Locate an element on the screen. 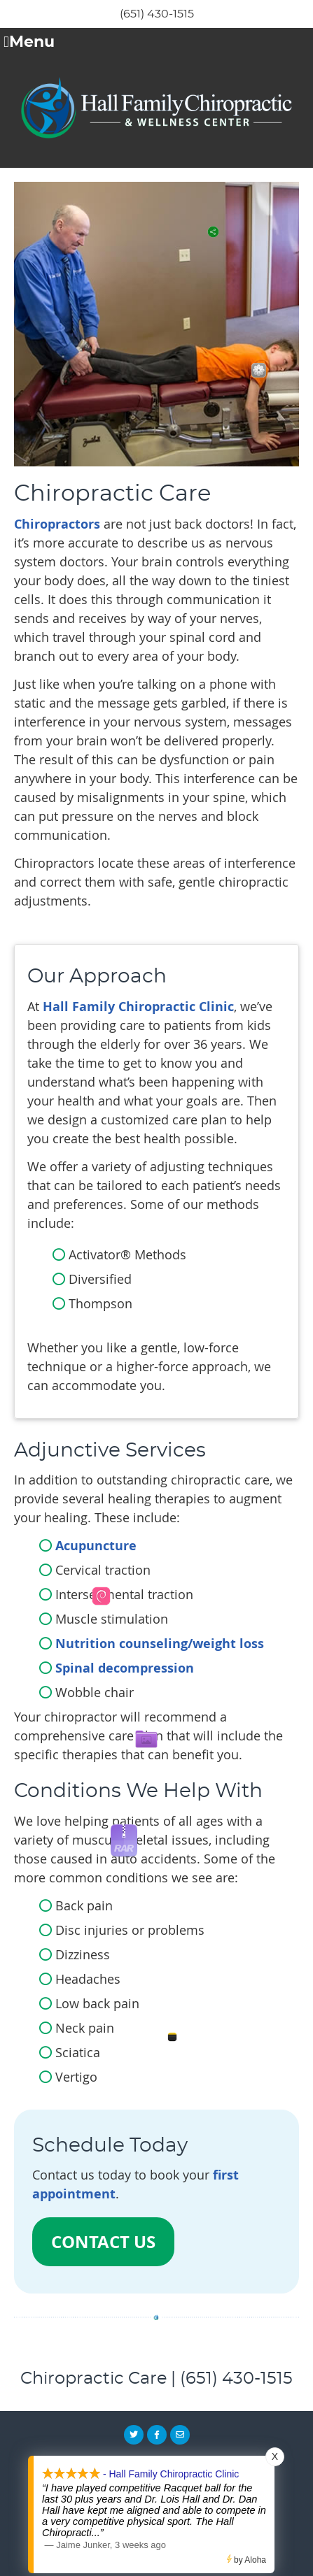  indicates a shared file or folder is located at coordinates (213, 231).